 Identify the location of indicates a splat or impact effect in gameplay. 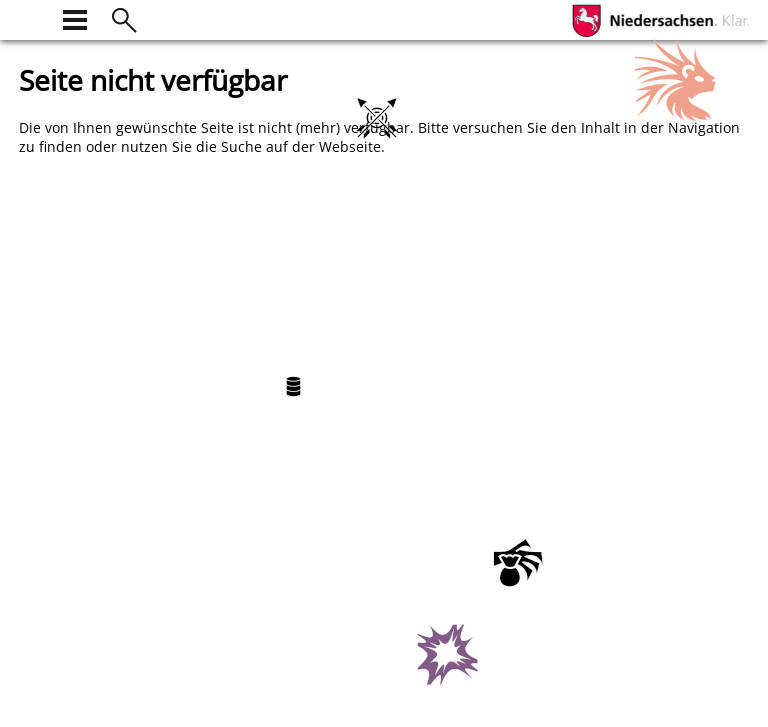
(447, 654).